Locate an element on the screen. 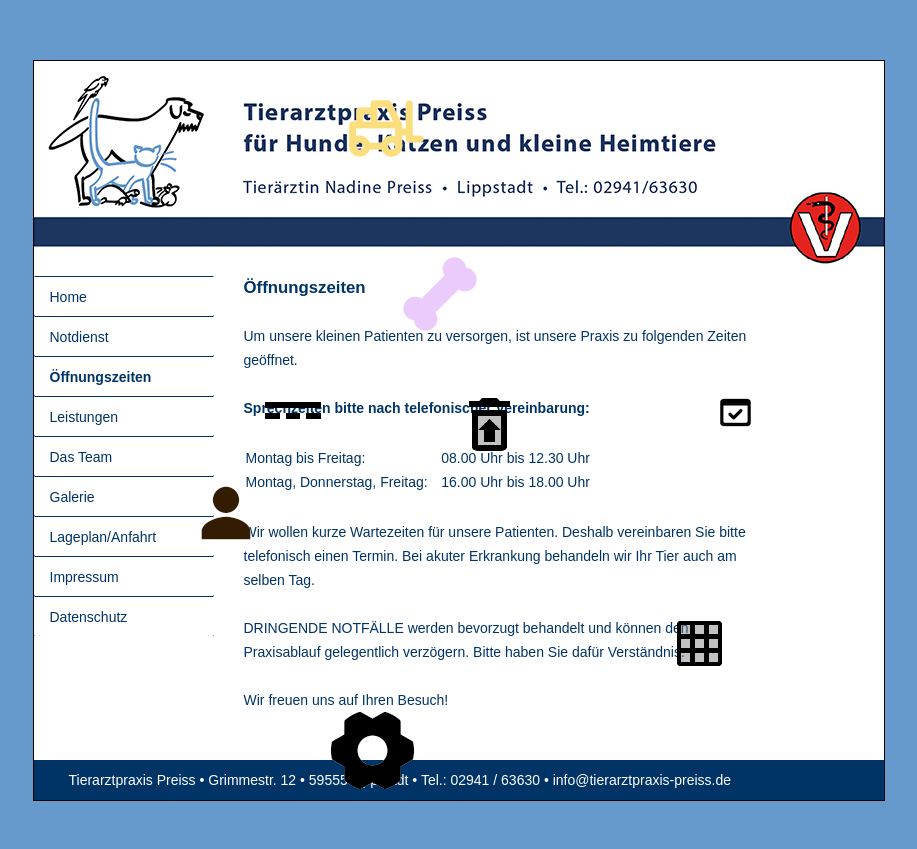  restore a deleted item from trash is located at coordinates (489, 424).